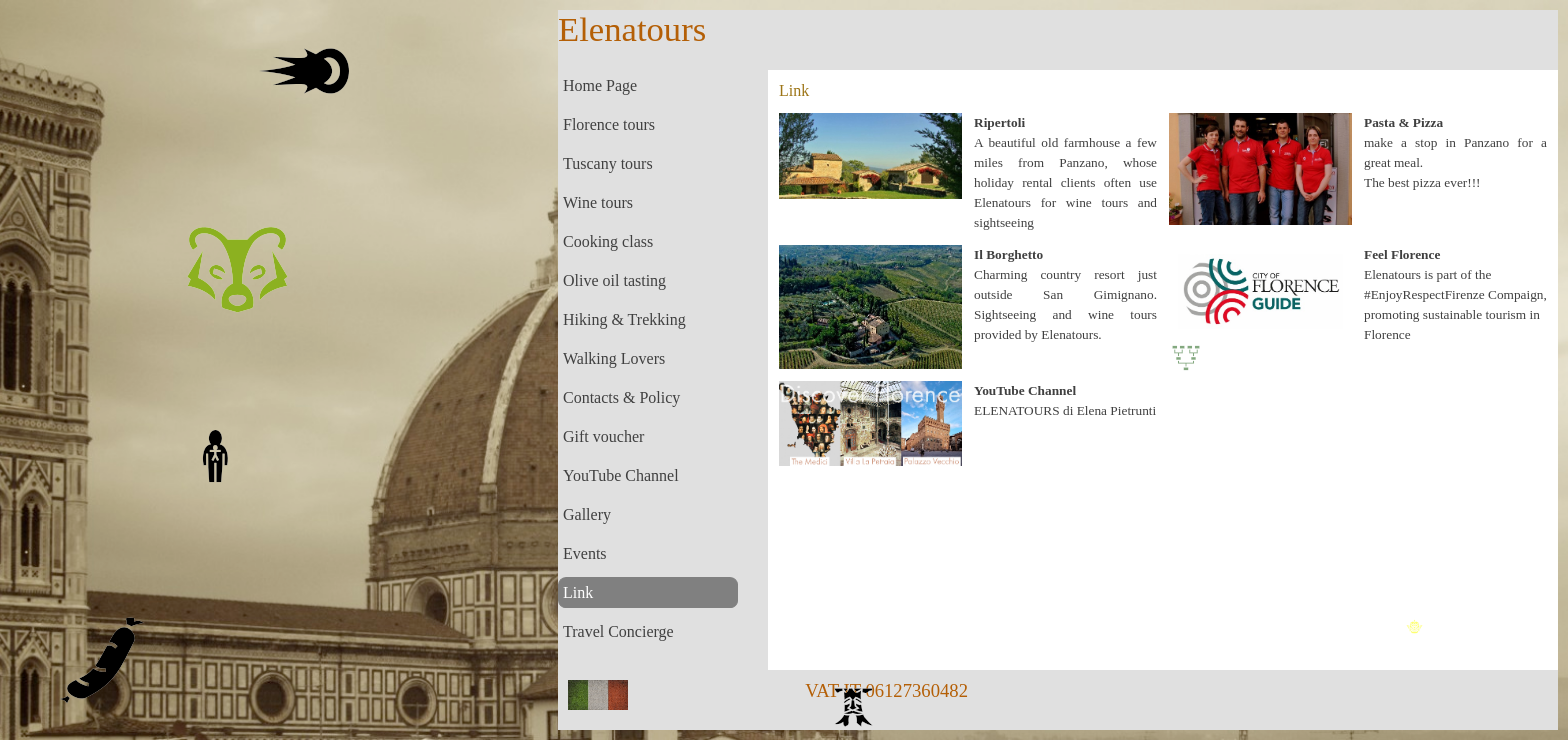 The width and height of the screenshot is (1568, 740). I want to click on view family tree or genealogy chart, so click(1186, 358).